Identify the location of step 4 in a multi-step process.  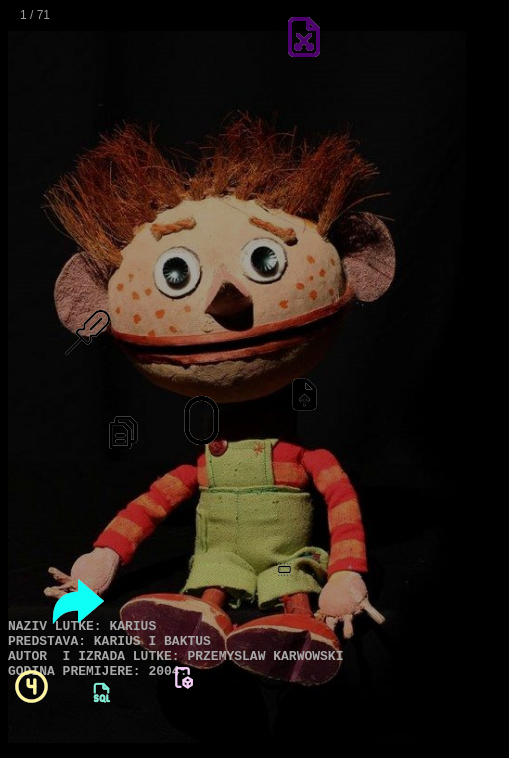
(31, 686).